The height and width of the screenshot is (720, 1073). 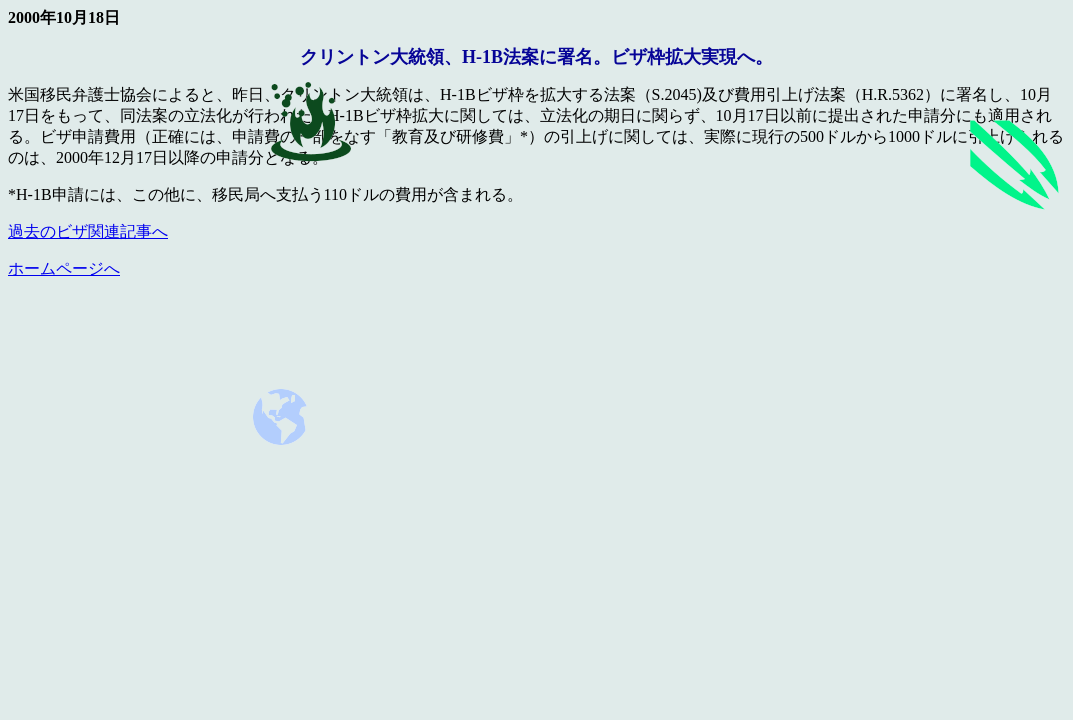 What do you see at coordinates (281, 417) in the screenshot?
I see `switch to global or worldwide view` at bounding box center [281, 417].